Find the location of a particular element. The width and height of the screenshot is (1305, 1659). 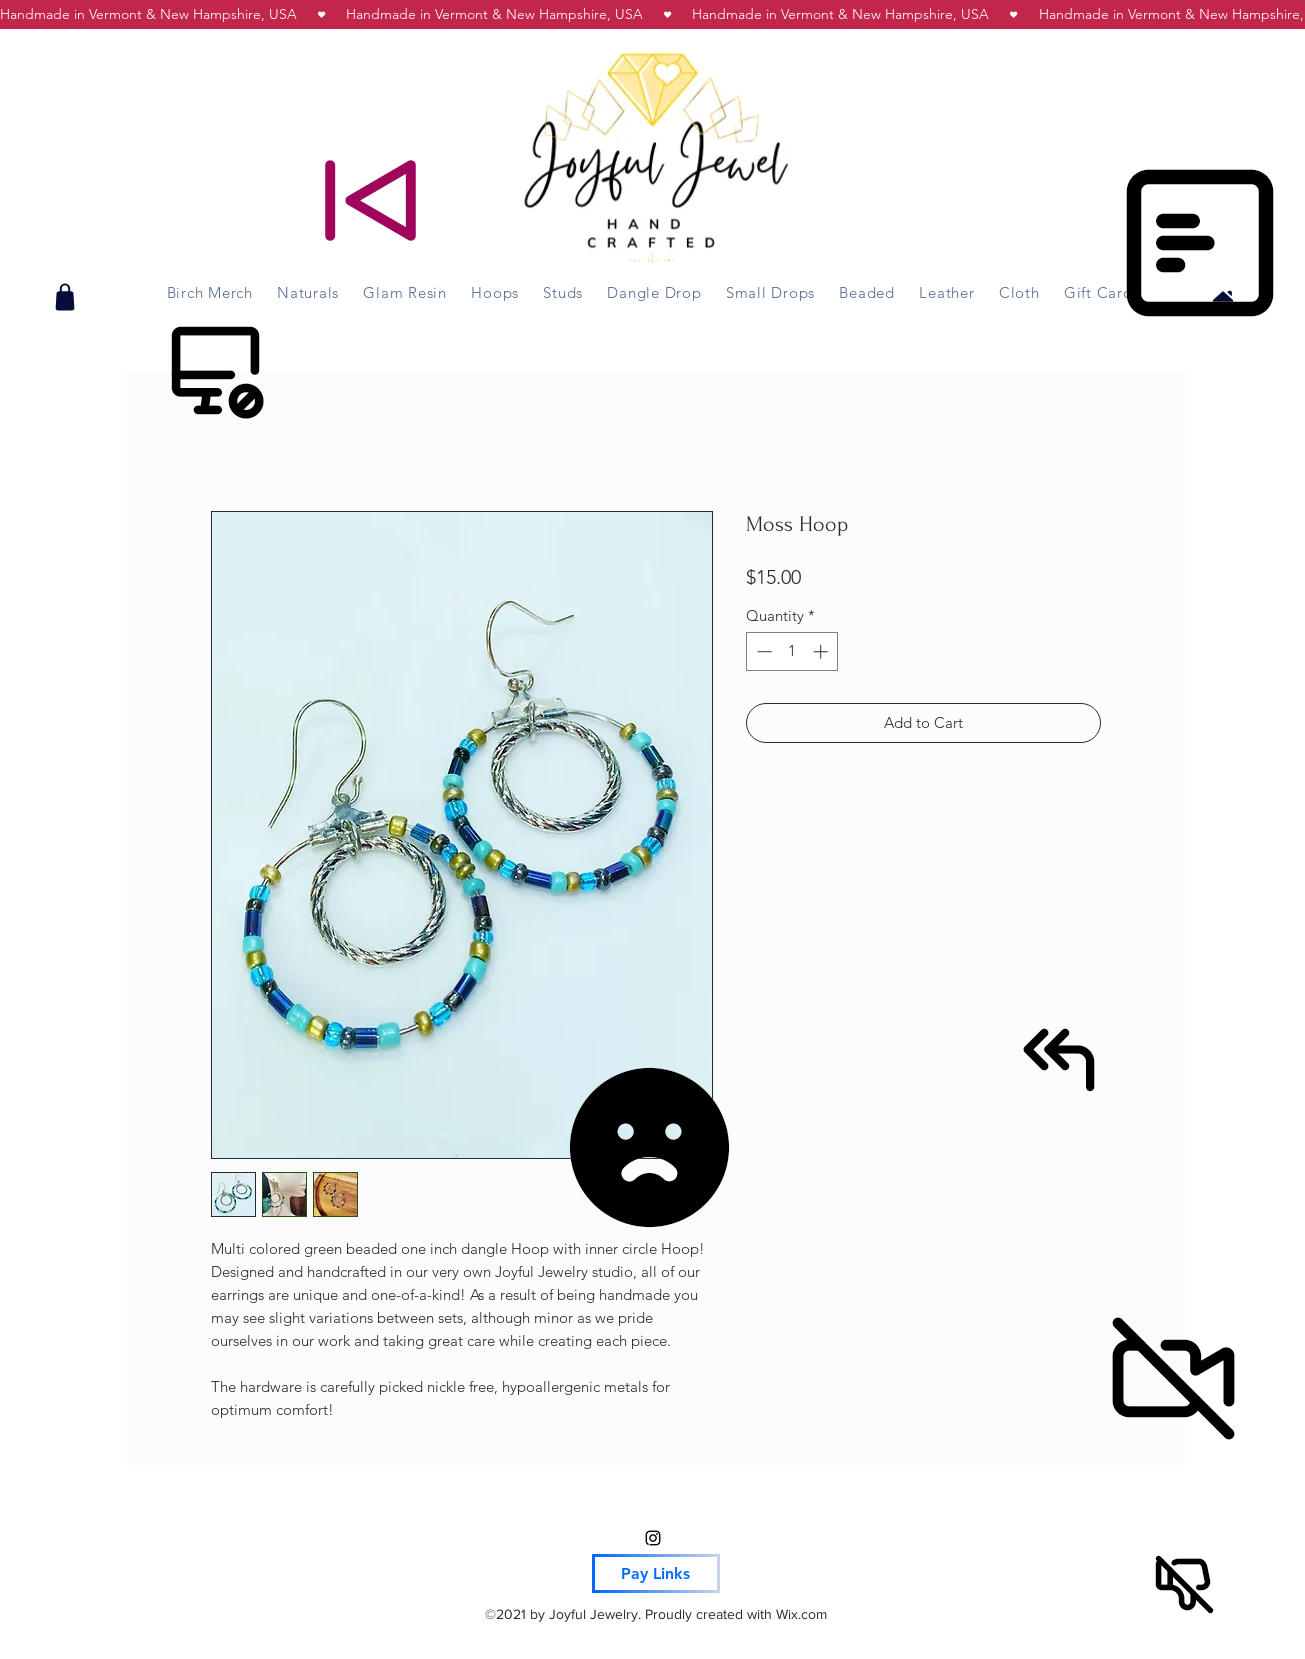

cancel or disconnect from desktop computer is located at coordinates (215, 370).